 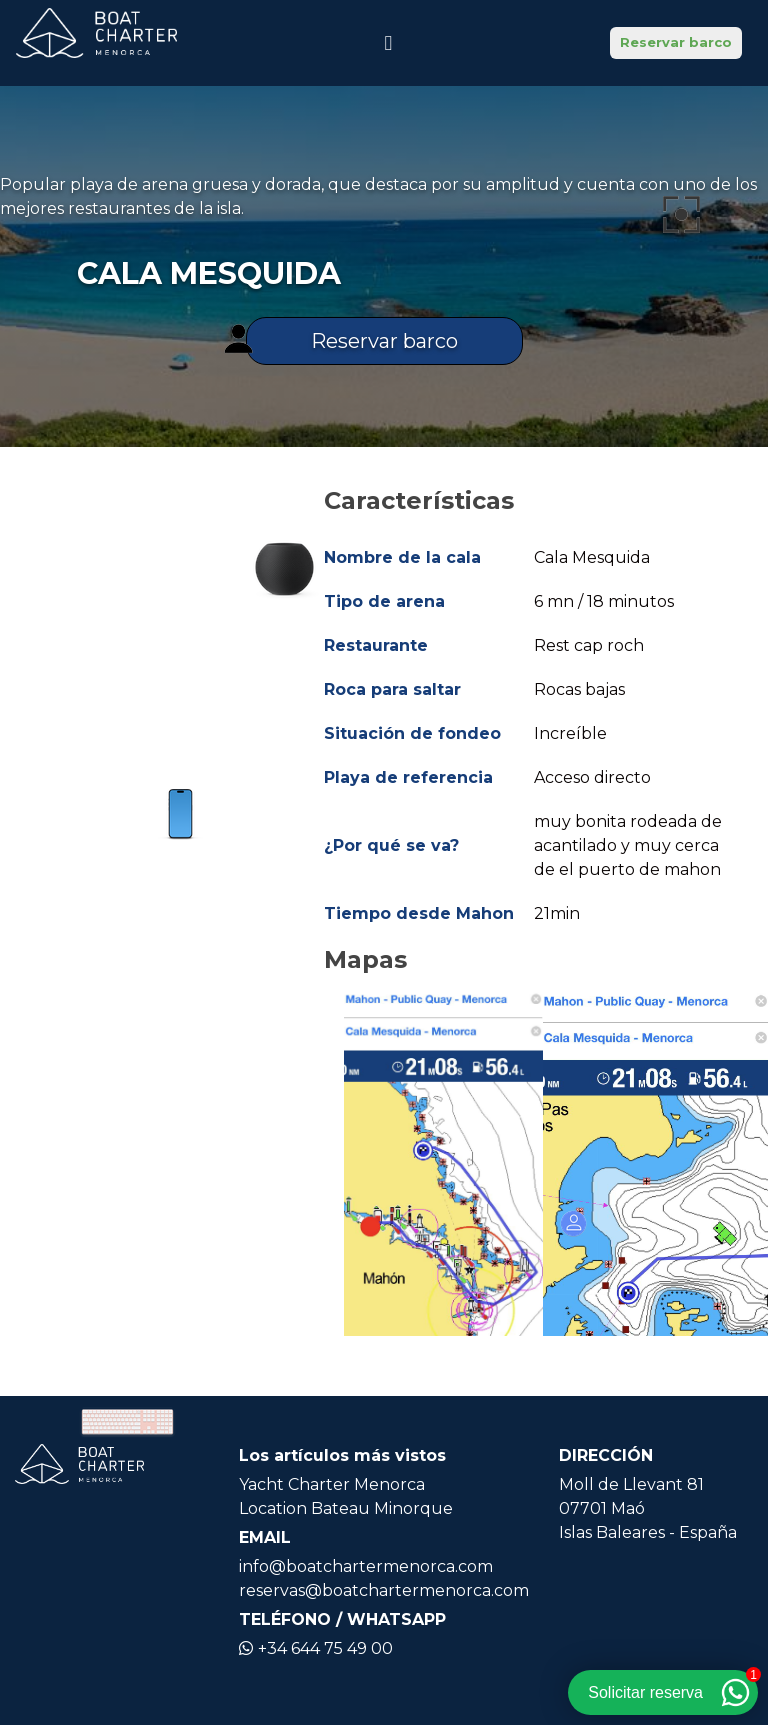 What do you see at coordinates (284, 574) in the screenshot?
I see `access HomePod mini settings` at bounding box center [284, 574].